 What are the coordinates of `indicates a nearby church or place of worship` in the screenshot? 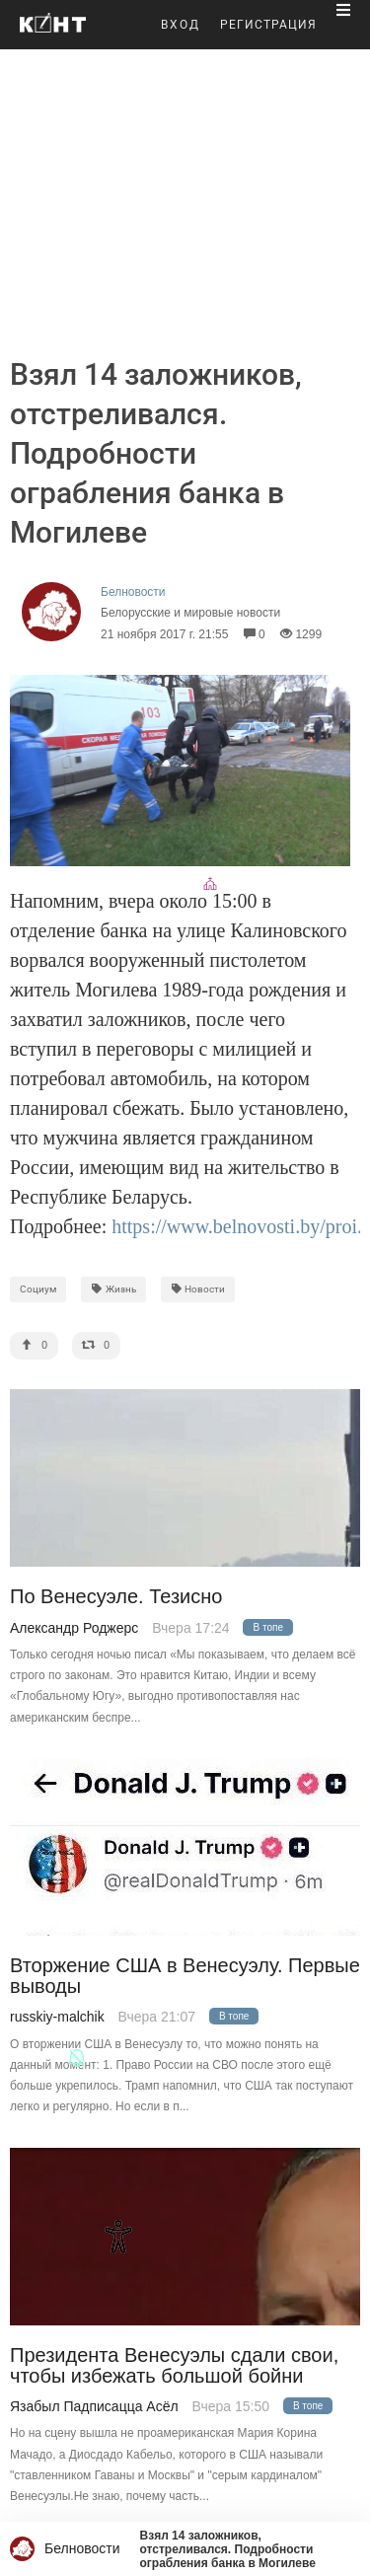 It's located at (210, 884).